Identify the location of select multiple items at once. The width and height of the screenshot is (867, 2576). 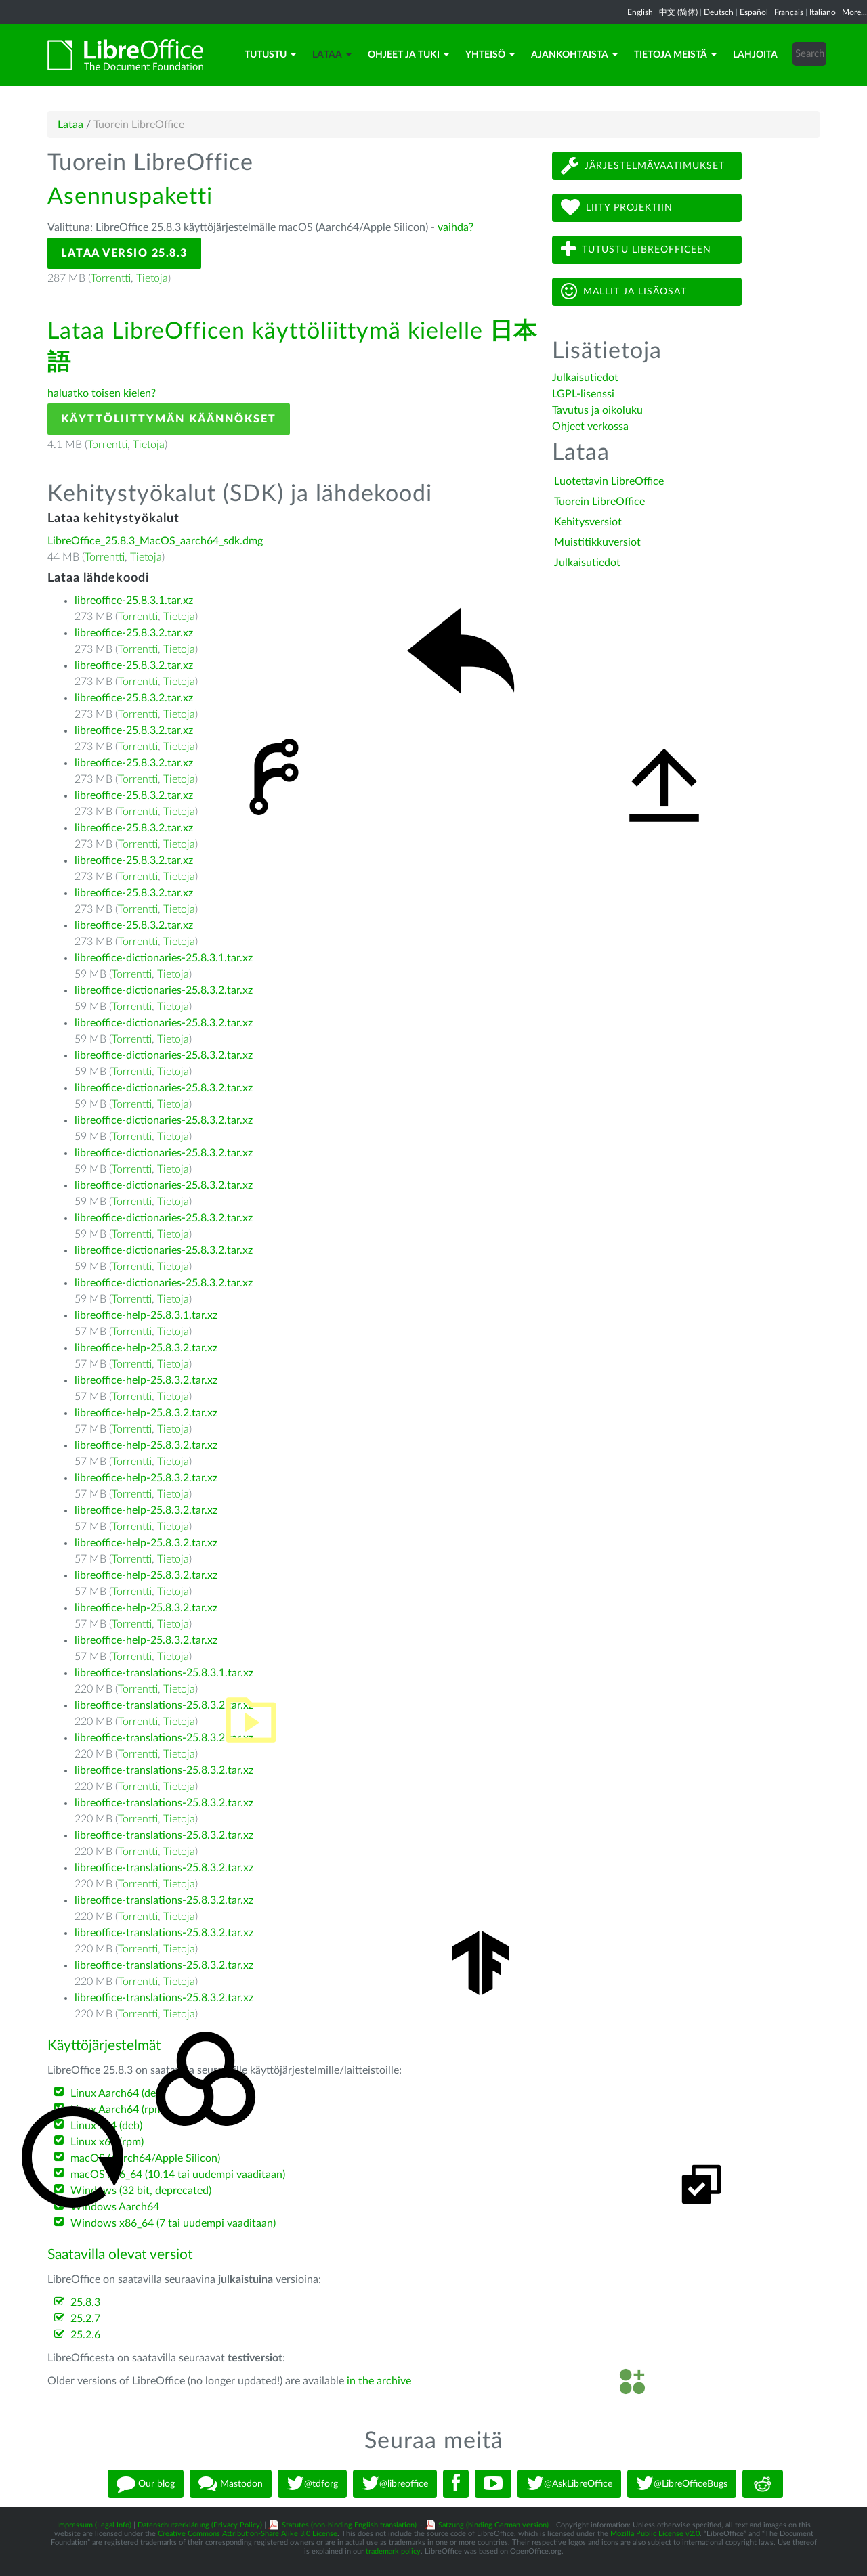
(701, 2184).